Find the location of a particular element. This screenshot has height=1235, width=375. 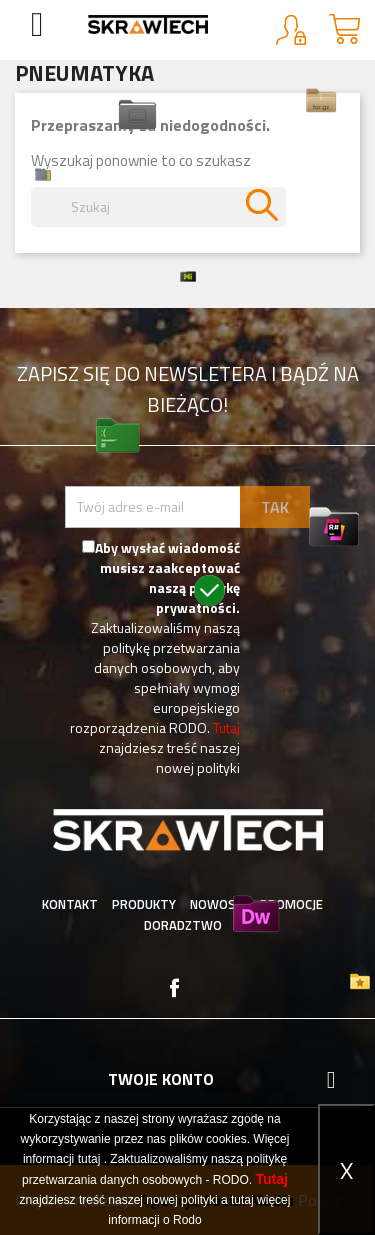

open desktop folder is located at coordinates (137, 114).